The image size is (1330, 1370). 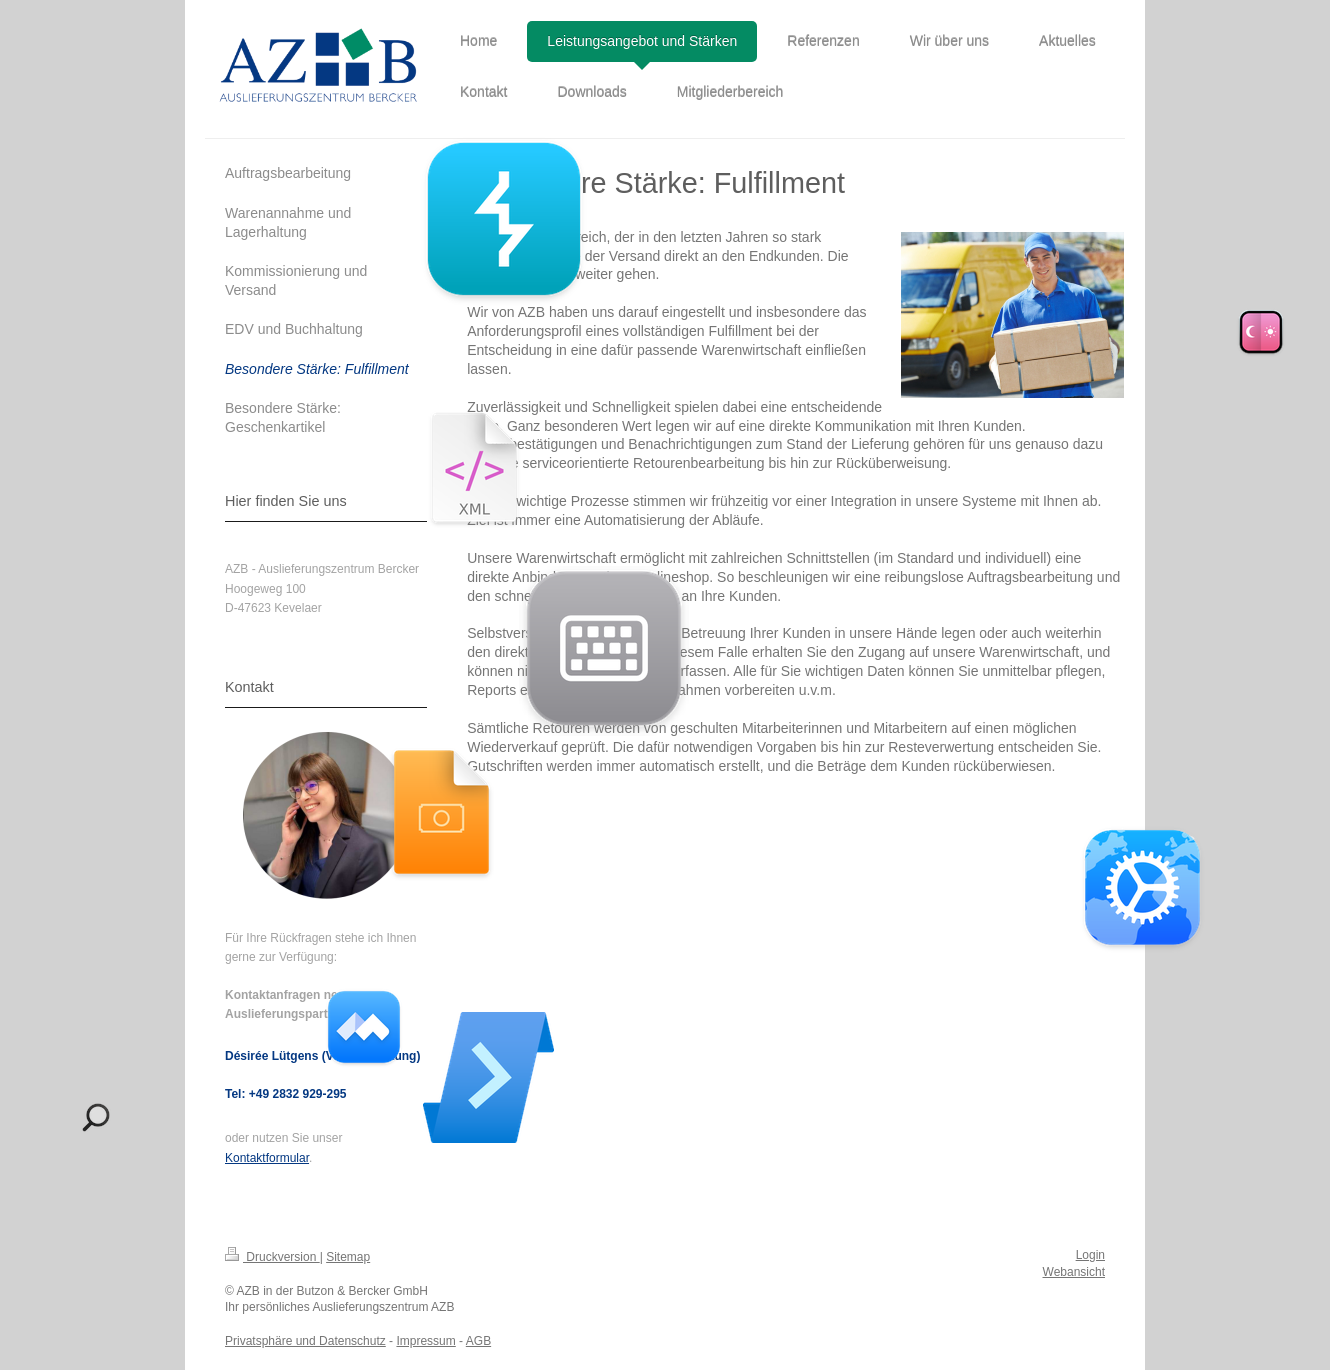 I want to click on open meeting or video conferencing app, so click(x=364, y=1027).